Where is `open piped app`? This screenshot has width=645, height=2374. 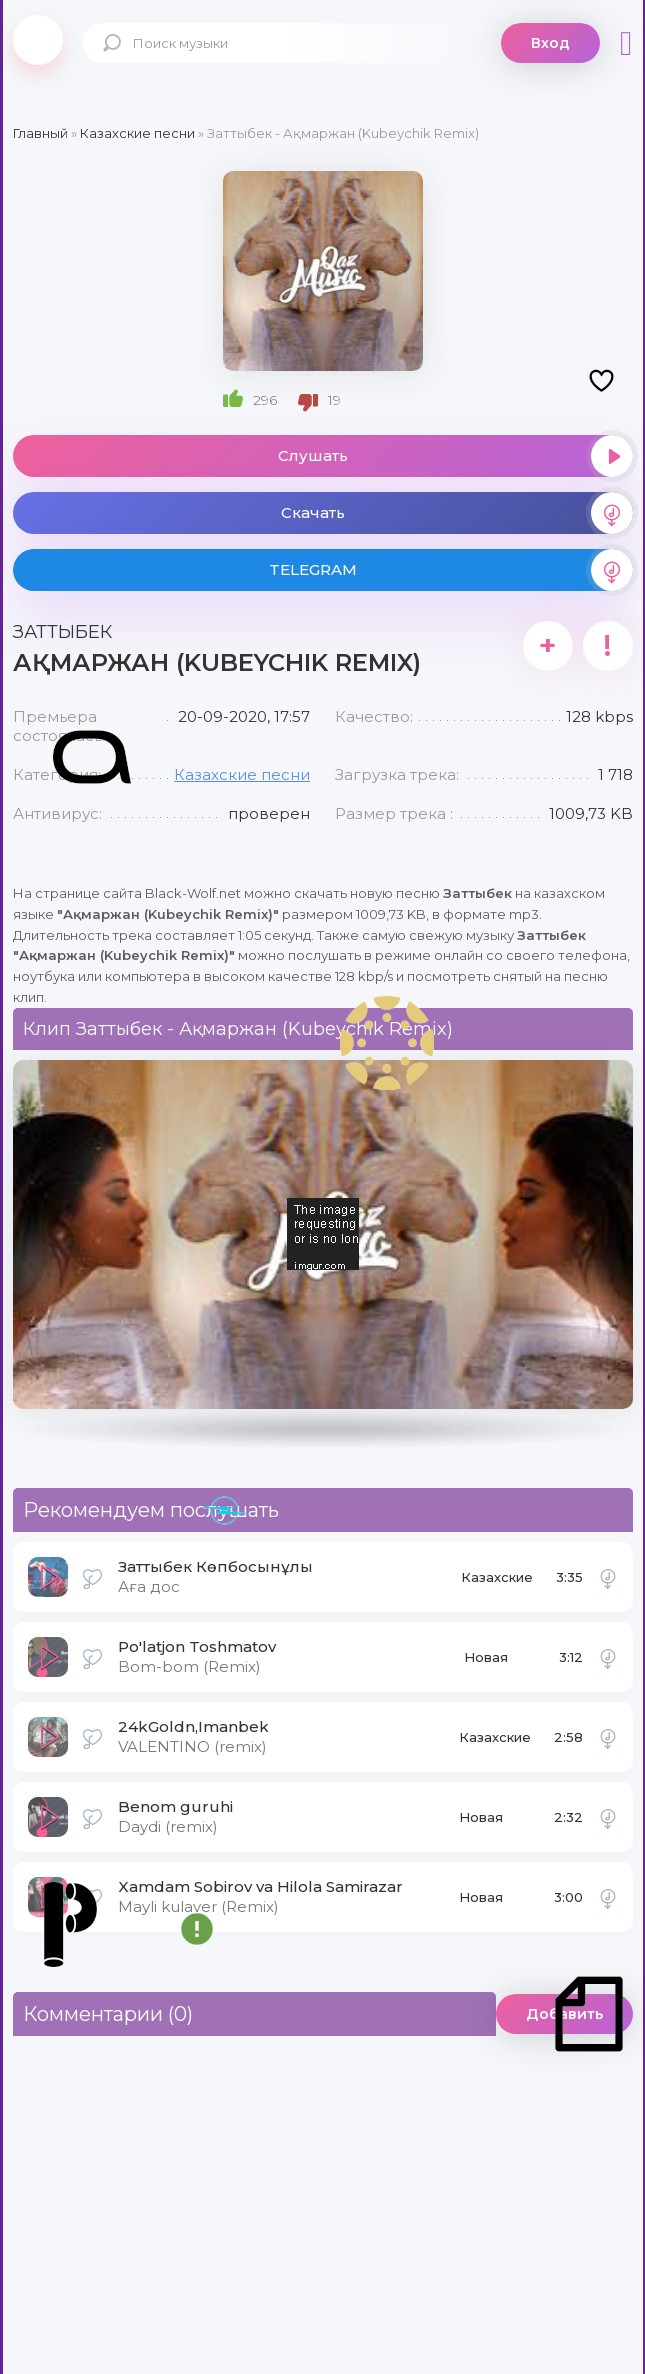 open piped app is located at coordinates (70, 1924).